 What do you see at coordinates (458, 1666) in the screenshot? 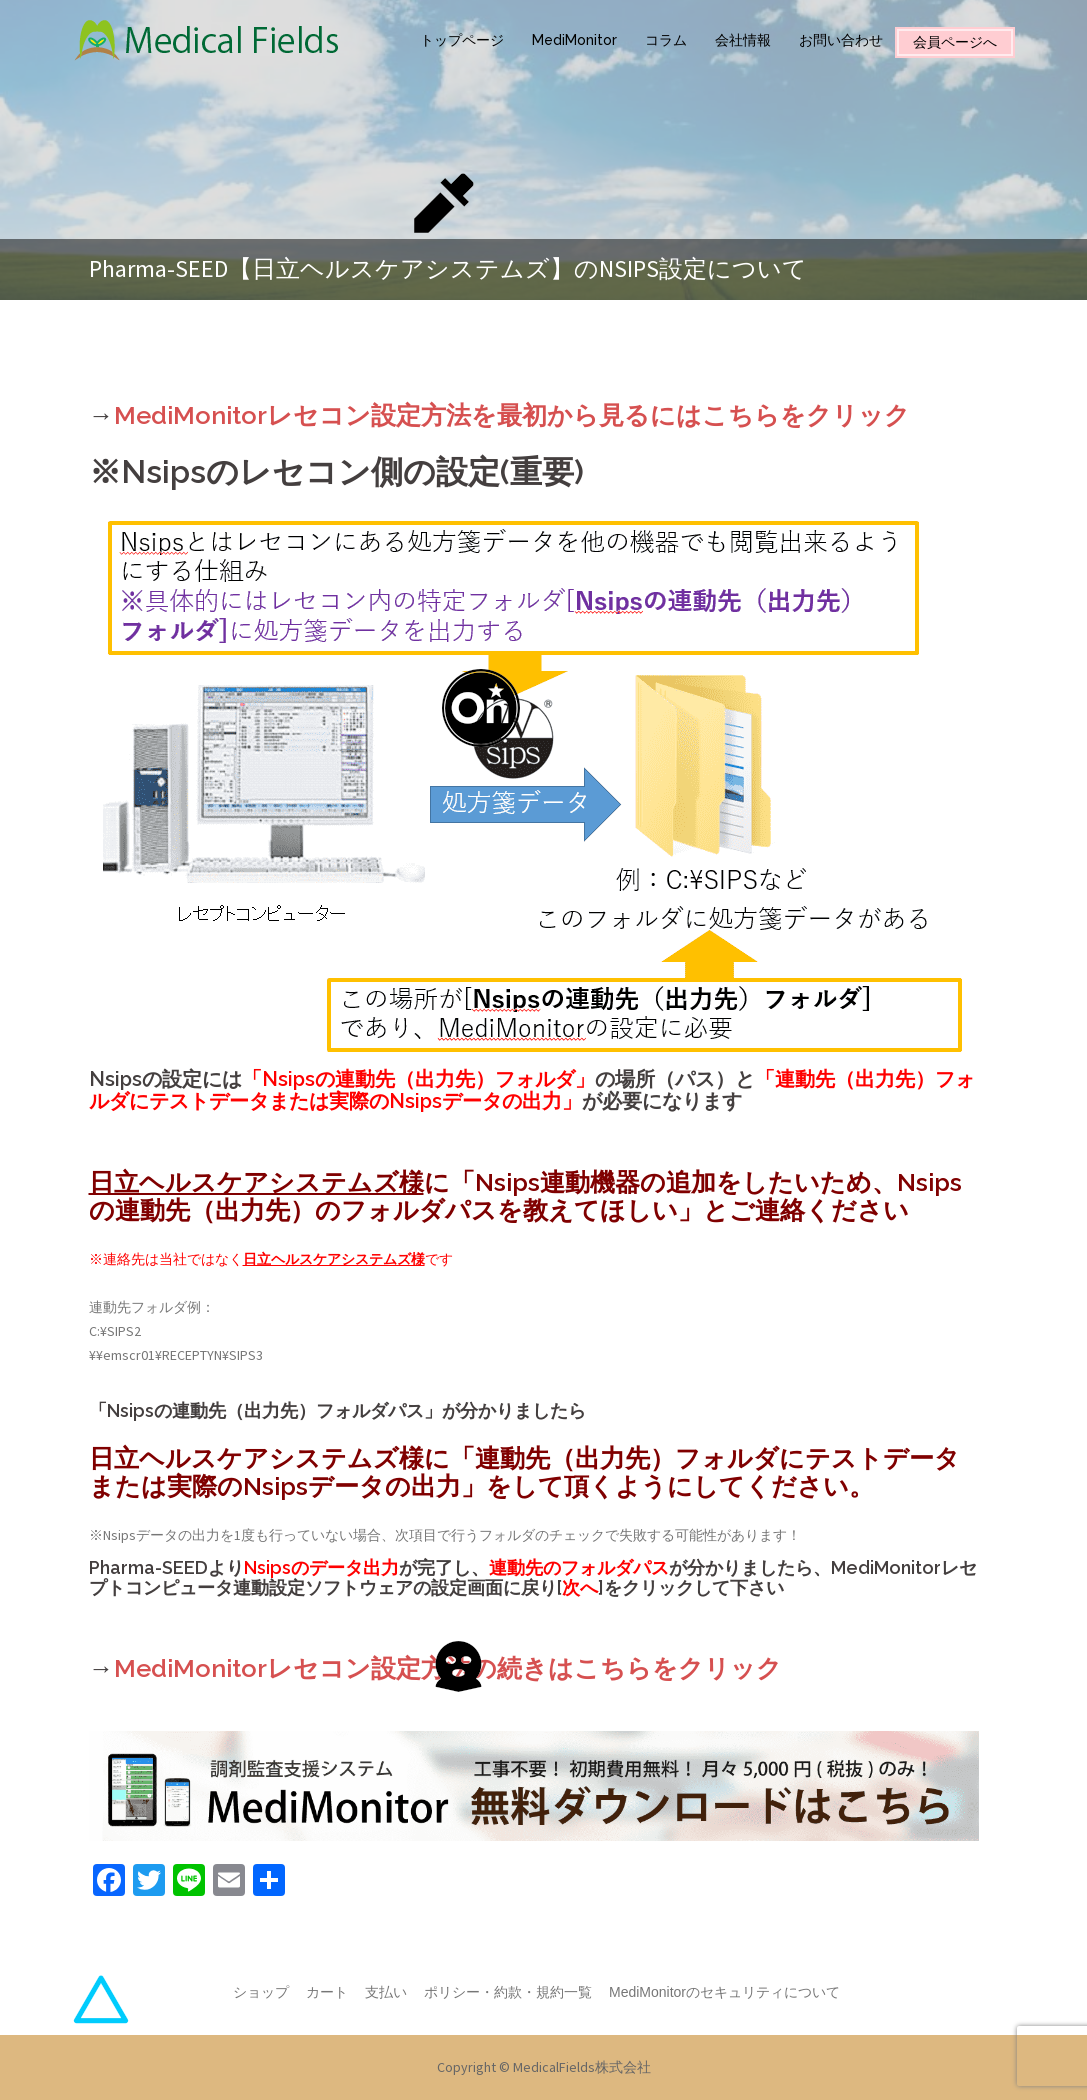
I see `indicates criminal or suspicious user profile` at bounding box center [458, 1666].